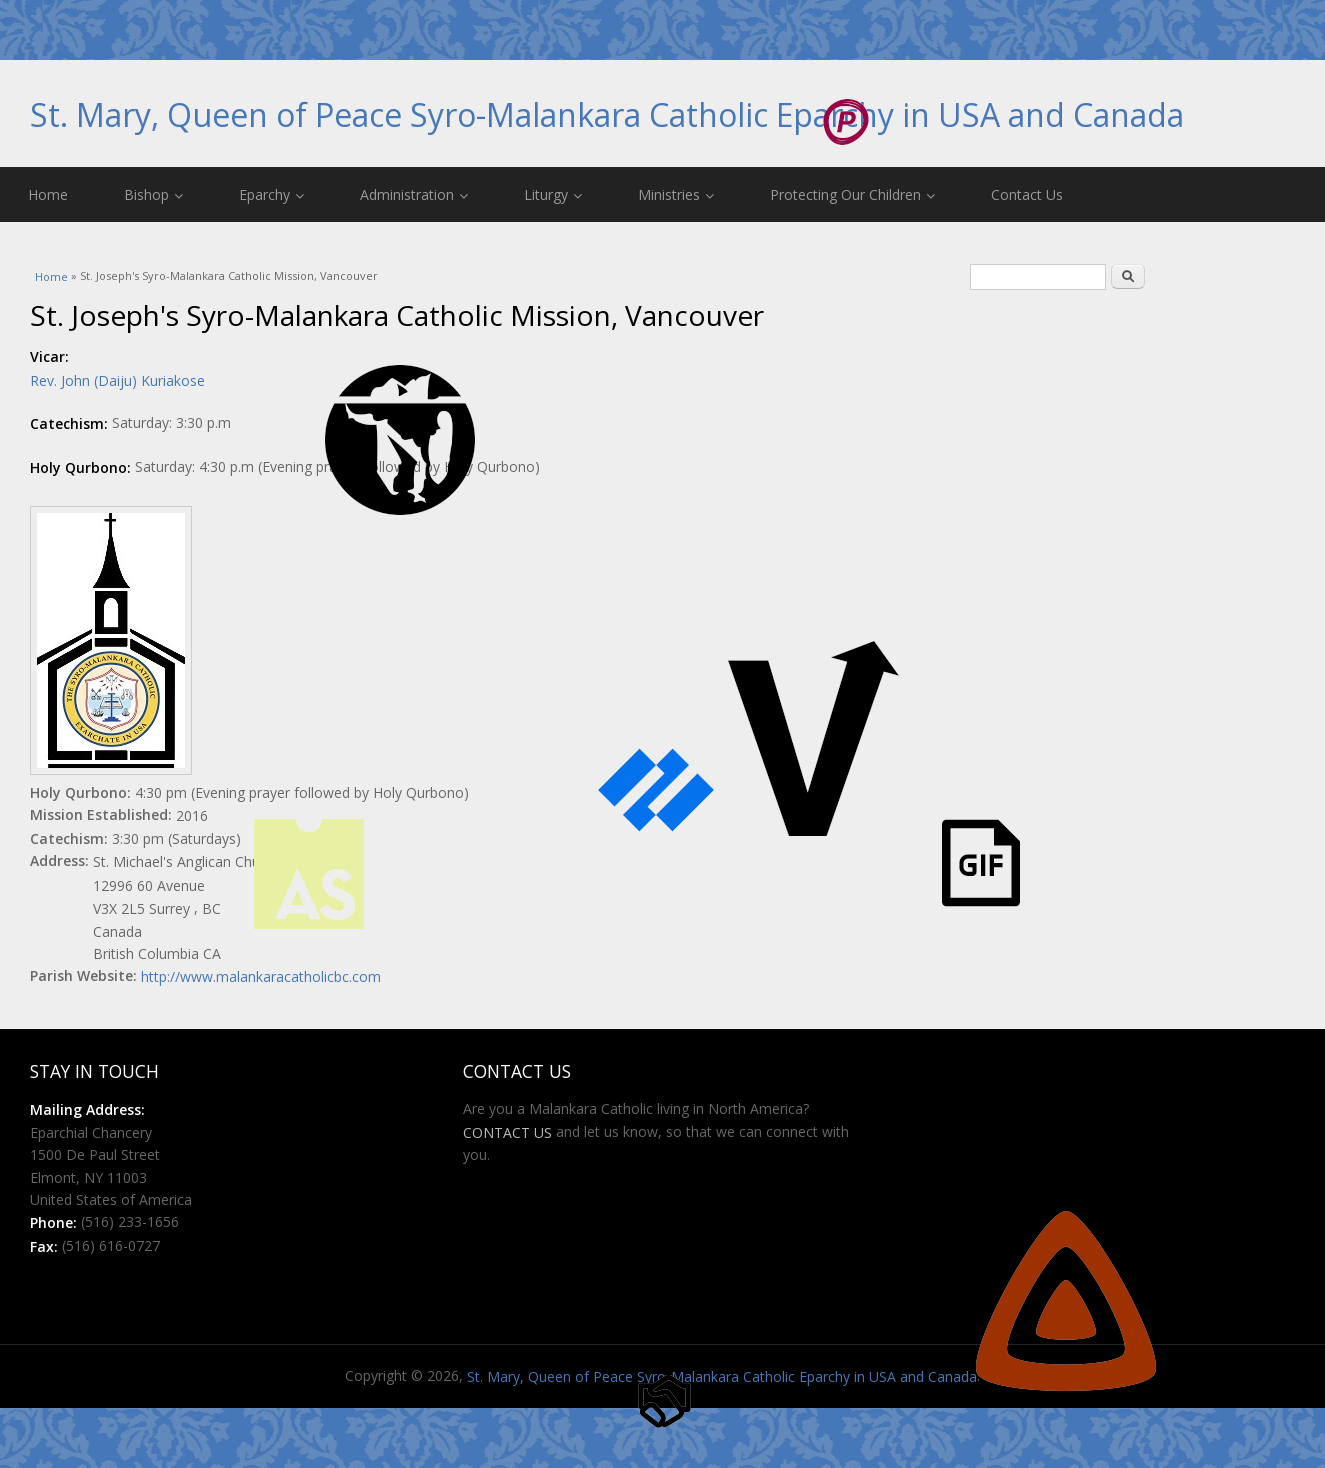 The height and width of the screenshot is (1468, 1325). Describe the element at coordinates (846, 122) in the screenshot. I see `open Paperspace cloud computing platform` at that location.